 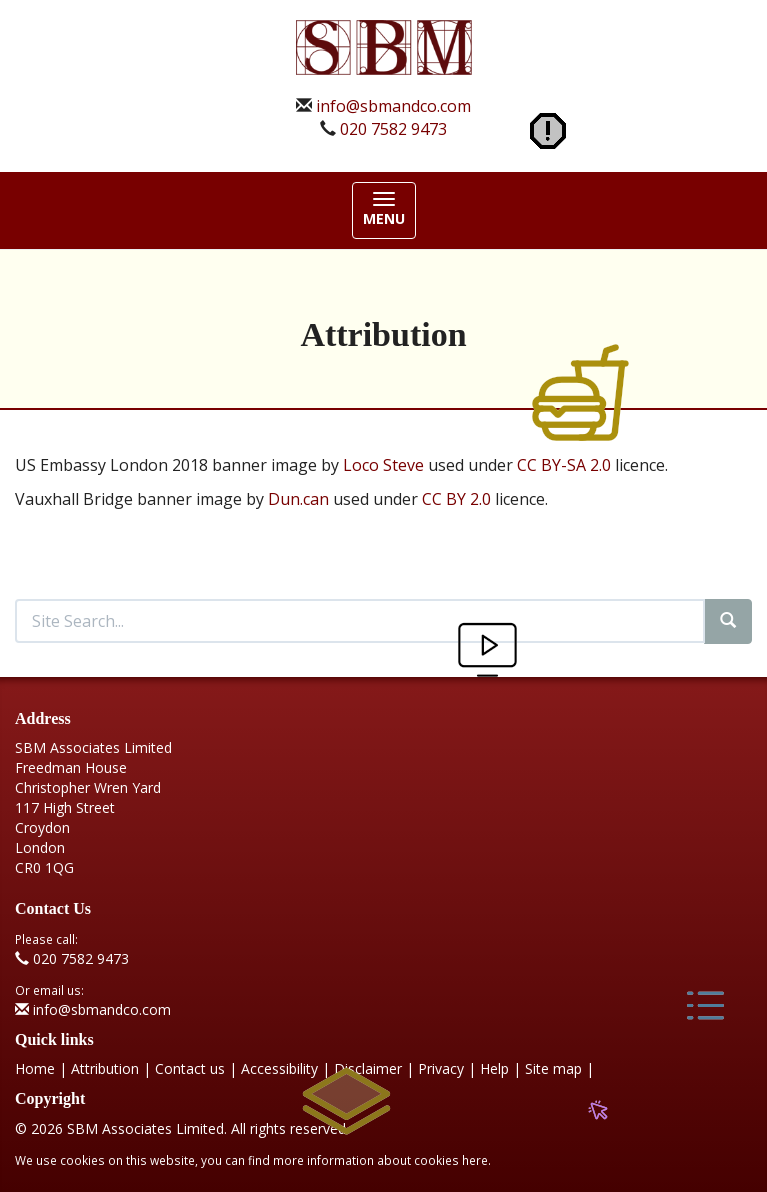 I want to click on view layered content or stacked items, so click(x=346, y=1102).